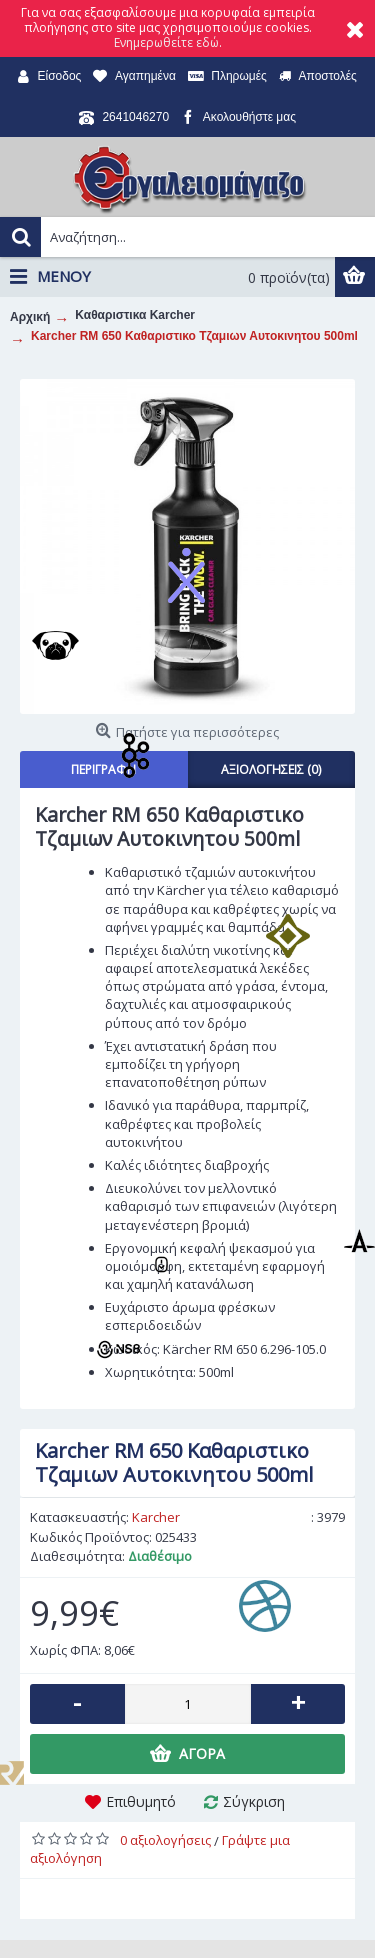  I want to click on openmined logo - an open-source privacy-focused AI platform, so click(288, 936).